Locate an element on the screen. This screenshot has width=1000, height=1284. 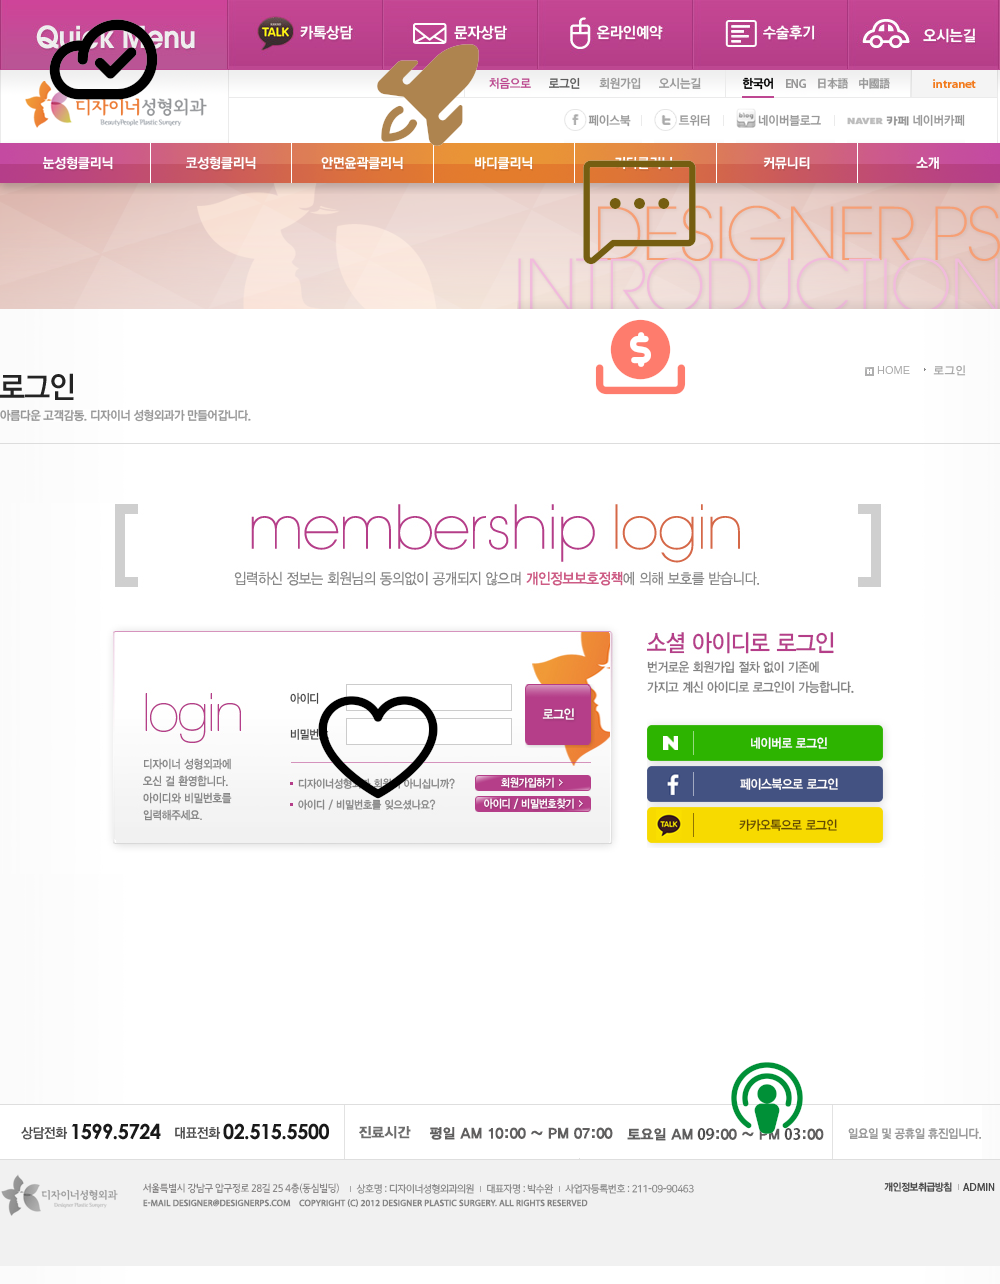
add to favorites is located at coordinates (378, 743).